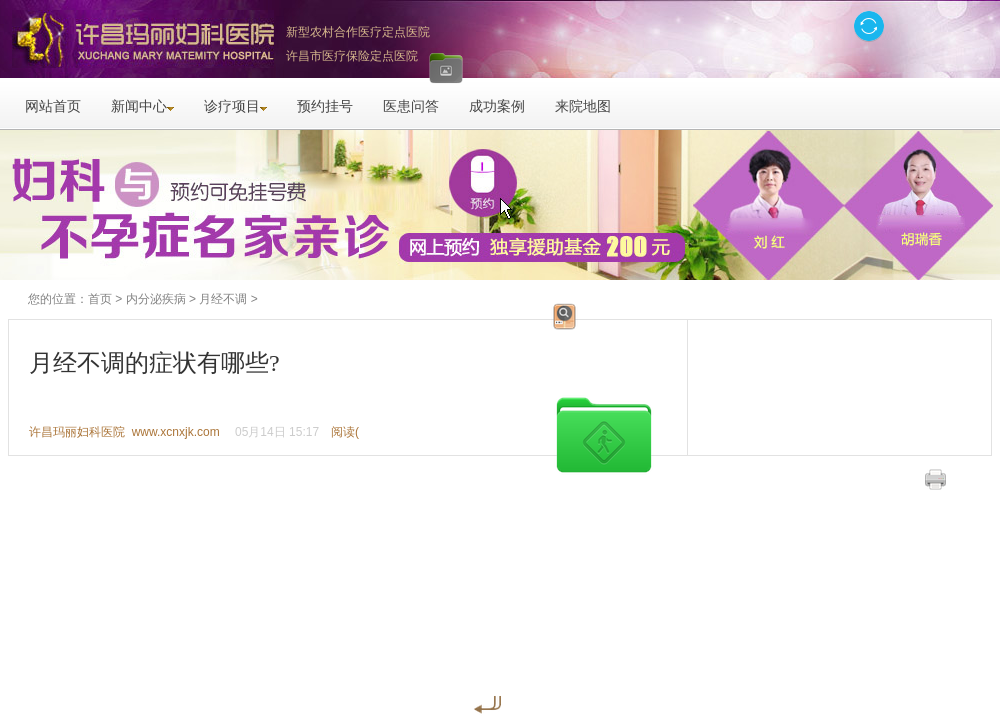 The width and height of the screenshot is (1000, 720). What do you see at coordinates (935, 479) in the screenshot?
I see `print the current document` at bounding box center [935, 479].